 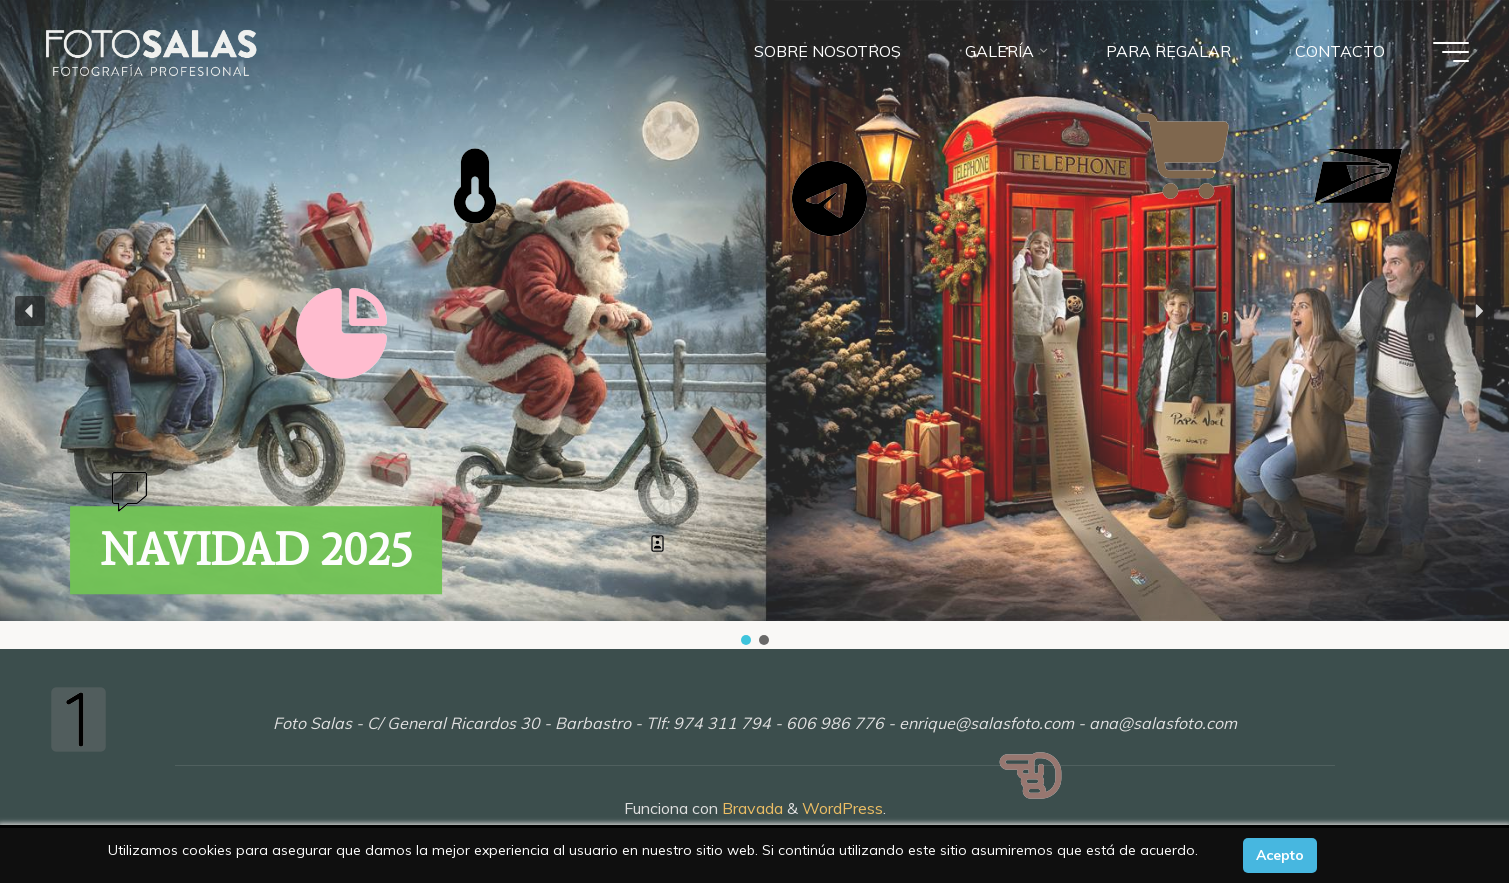 What do you see at coordinates (657, 543) in the screenshot?
I see `view user profile or identification` at bounding box center [657, 543].